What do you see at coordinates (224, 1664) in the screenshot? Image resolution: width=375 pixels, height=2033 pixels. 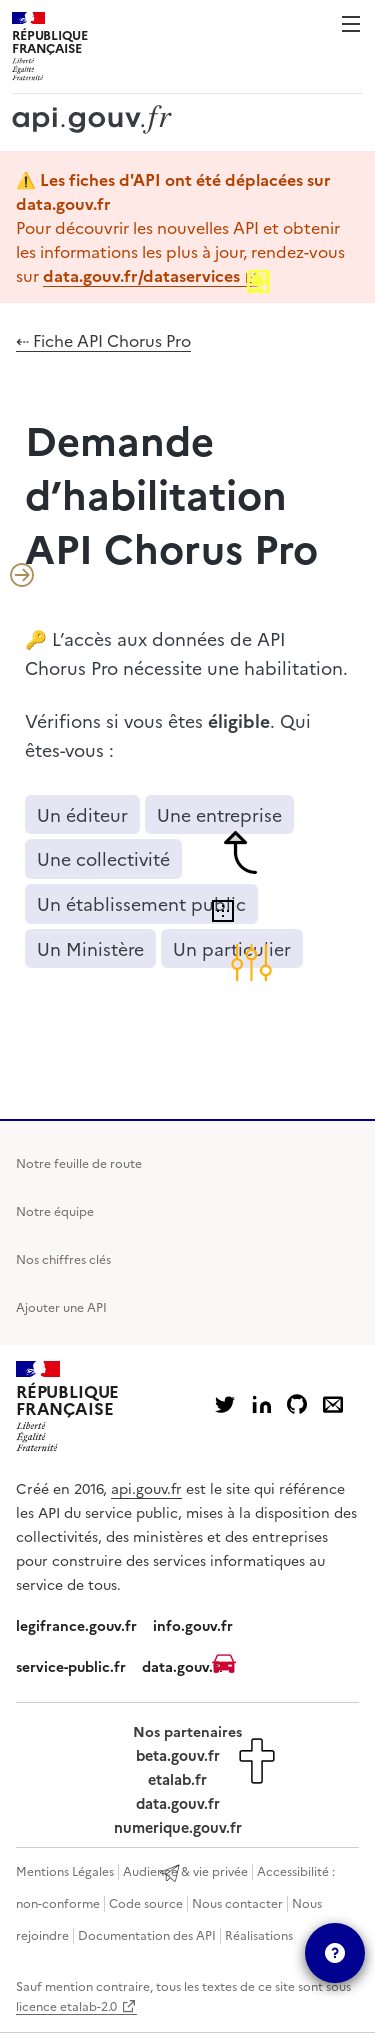 I see `access vehicle or car-related settings` at bounding box center [224, 1664].